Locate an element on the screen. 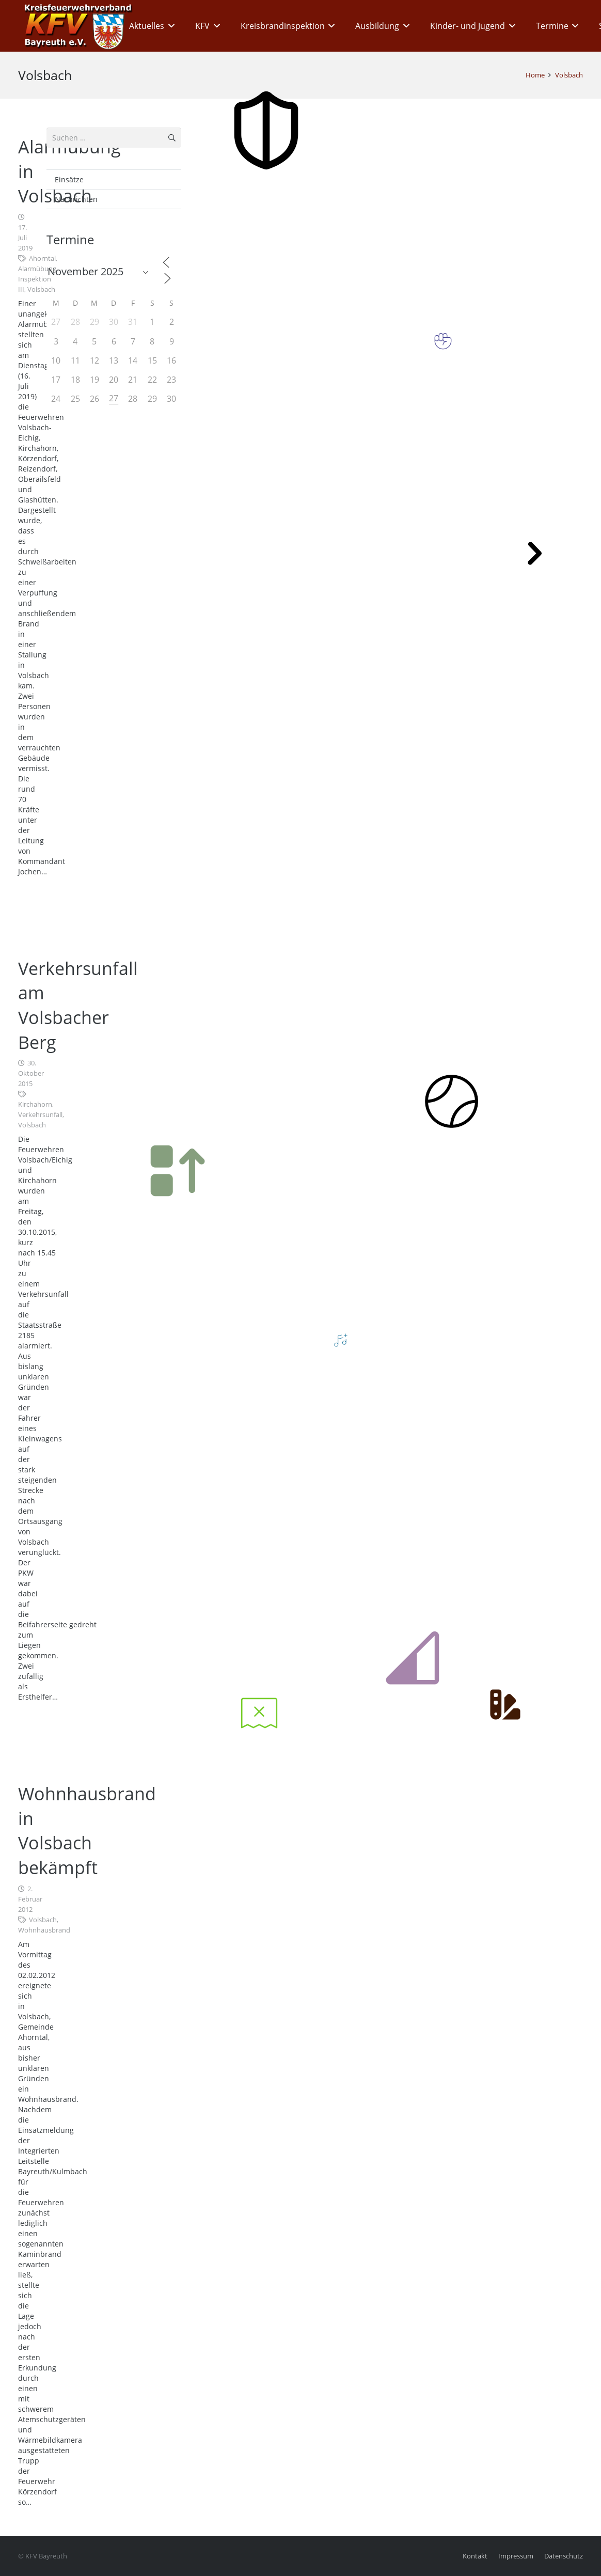 This screenshot has width=601, height=2576. open color palette or theme options is located at coordinates (505, 1704).